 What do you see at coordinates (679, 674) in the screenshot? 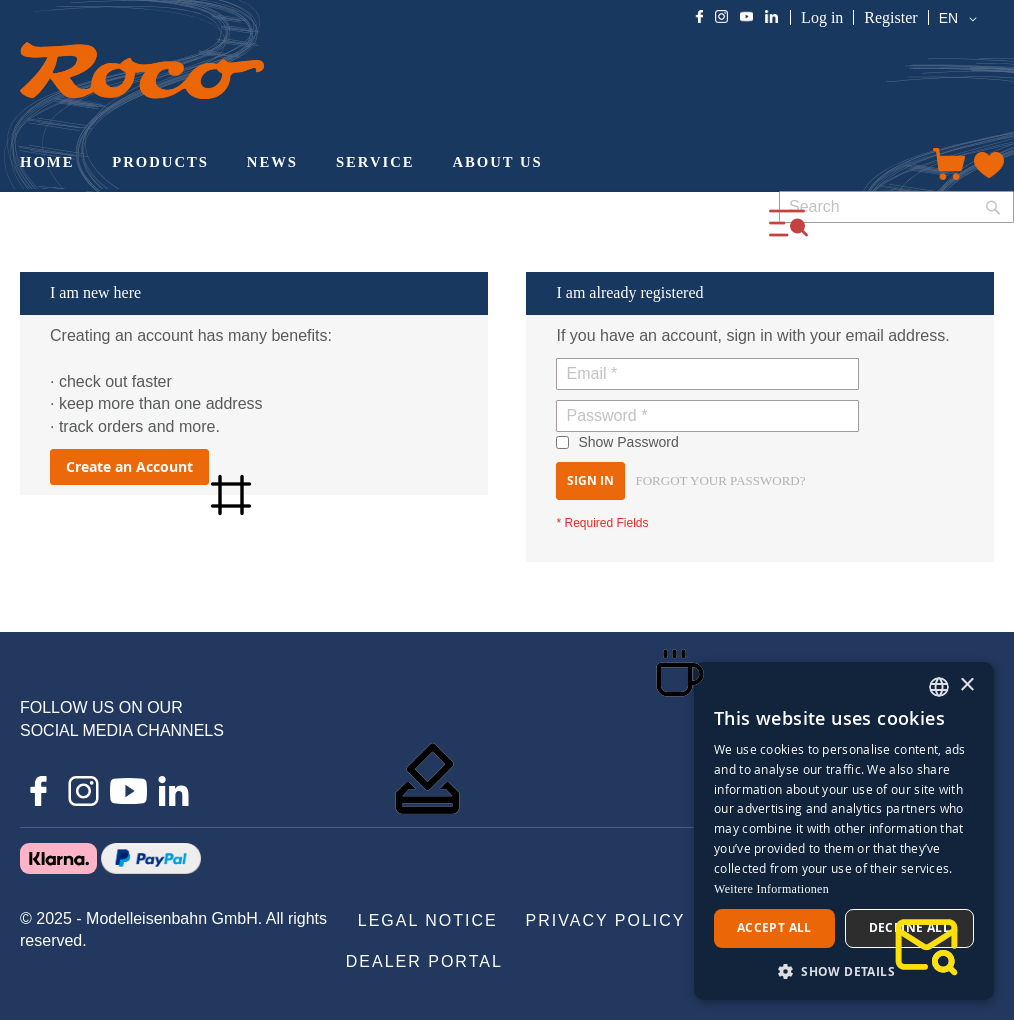
I see `take a coffee break or set a break reminder` at bounding box center [679, 674].